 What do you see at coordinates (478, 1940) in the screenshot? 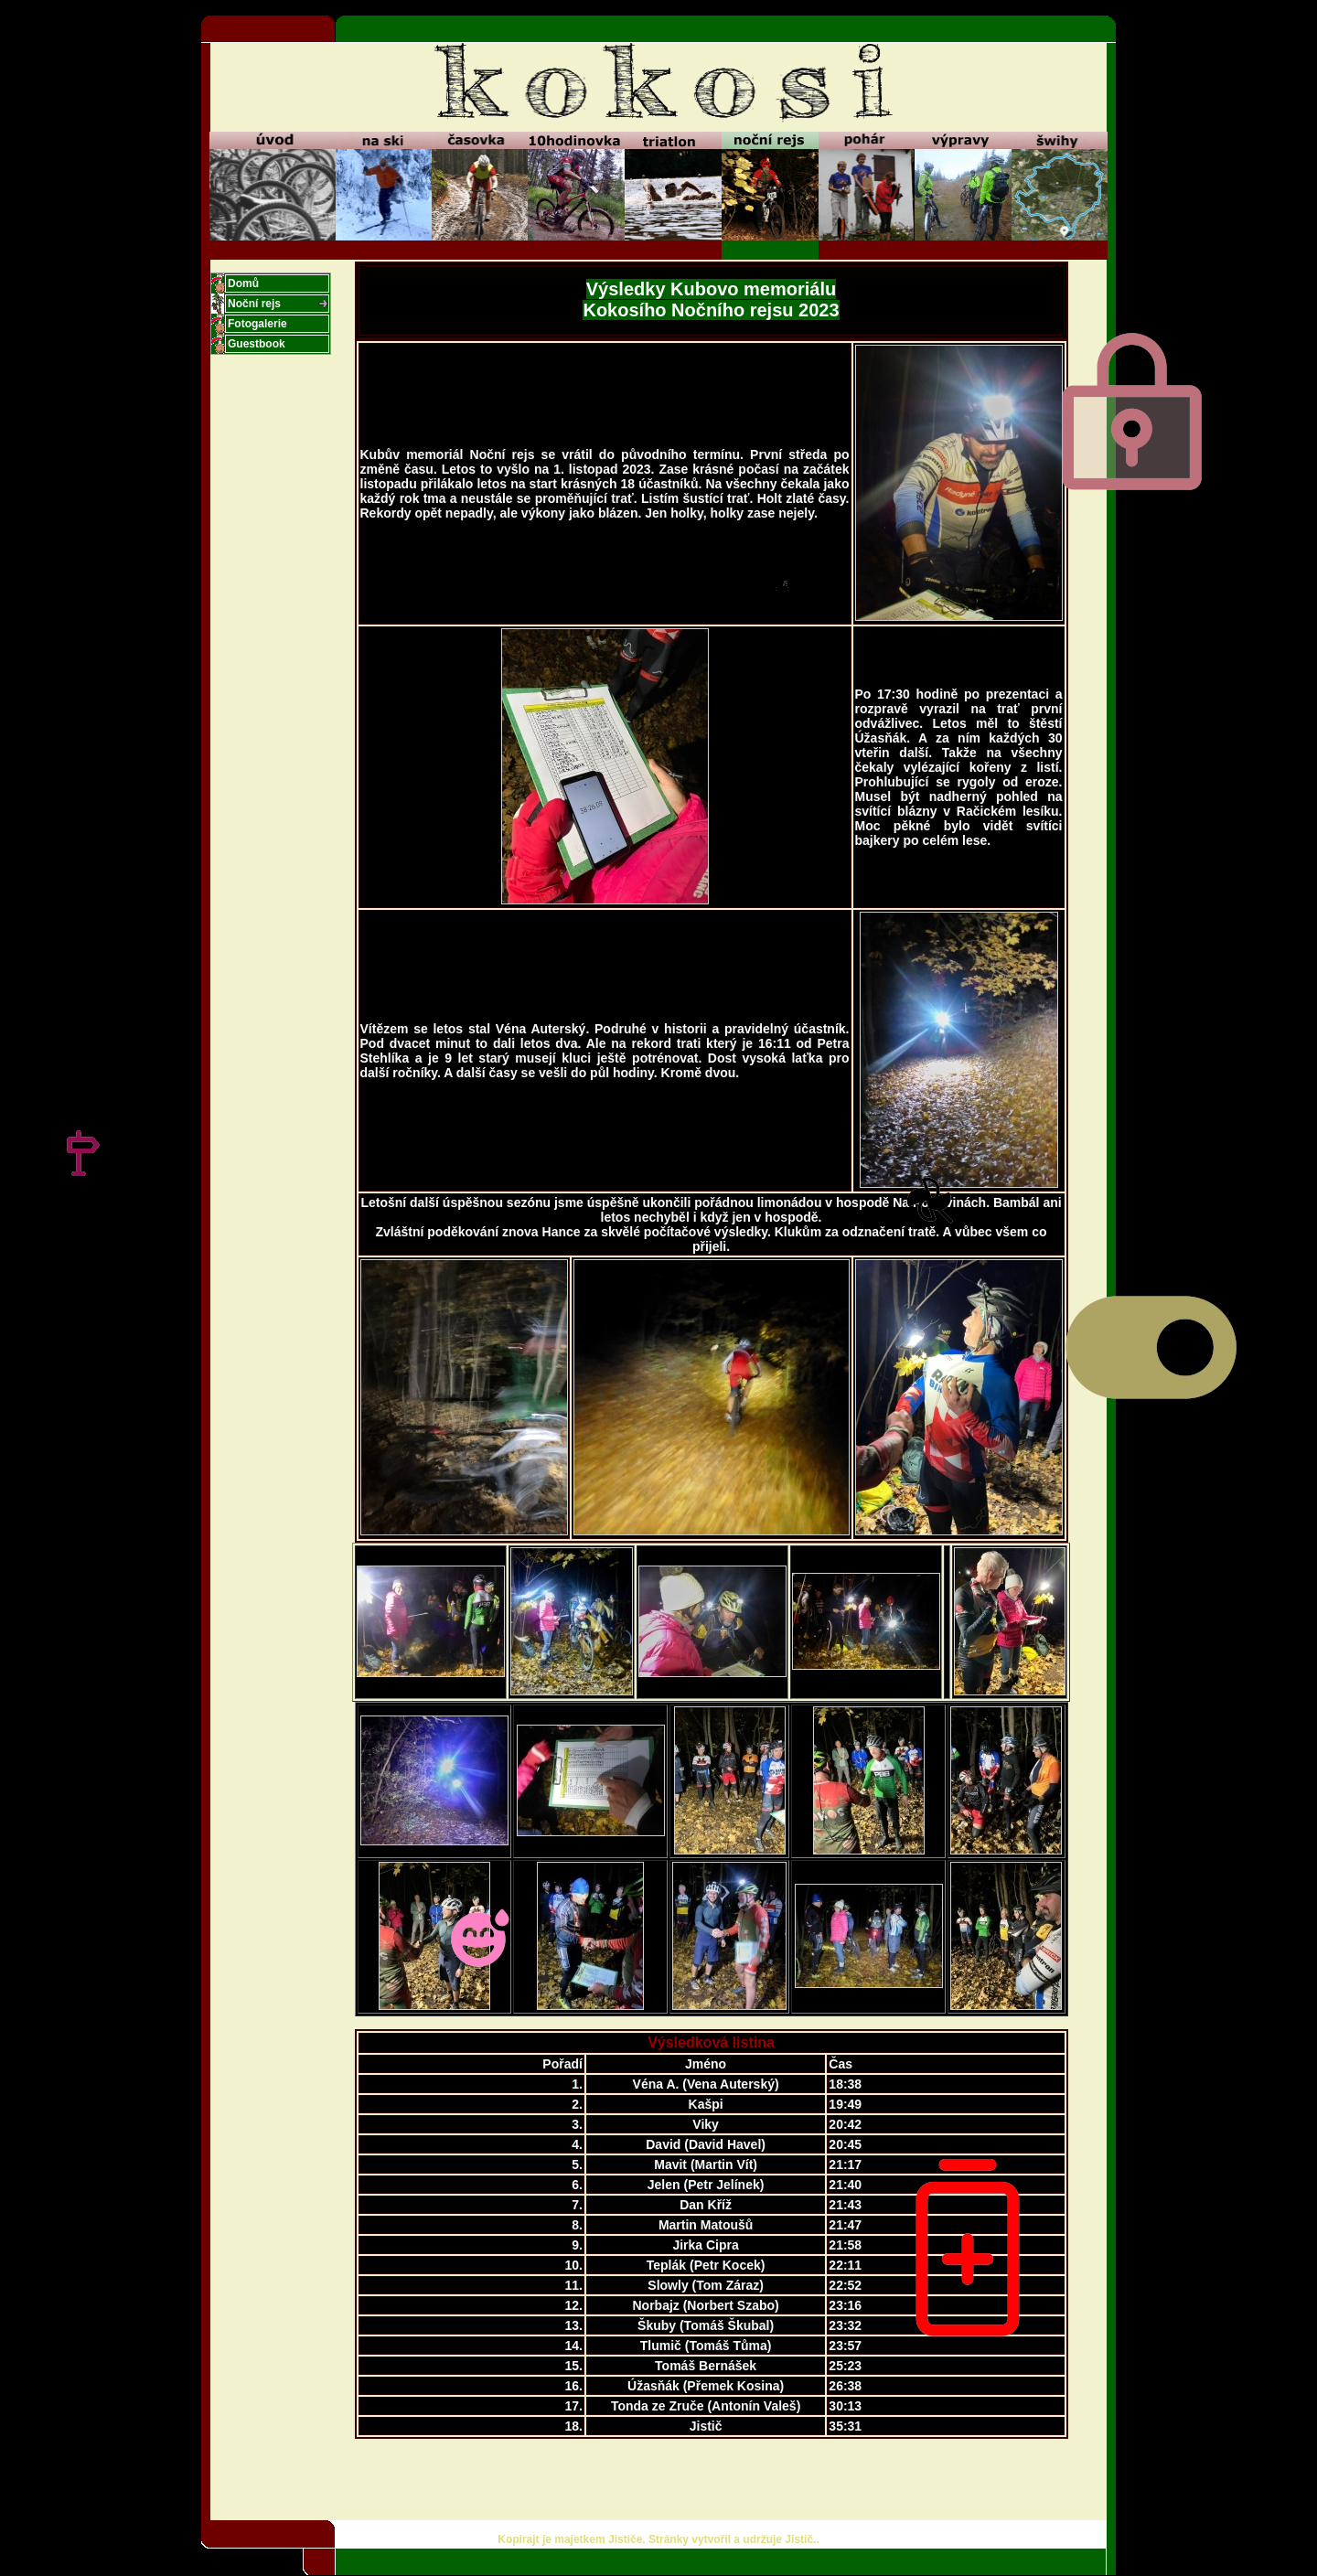
I see `indicates nervous or awkward reaction` at bounding box center [478, 1940].